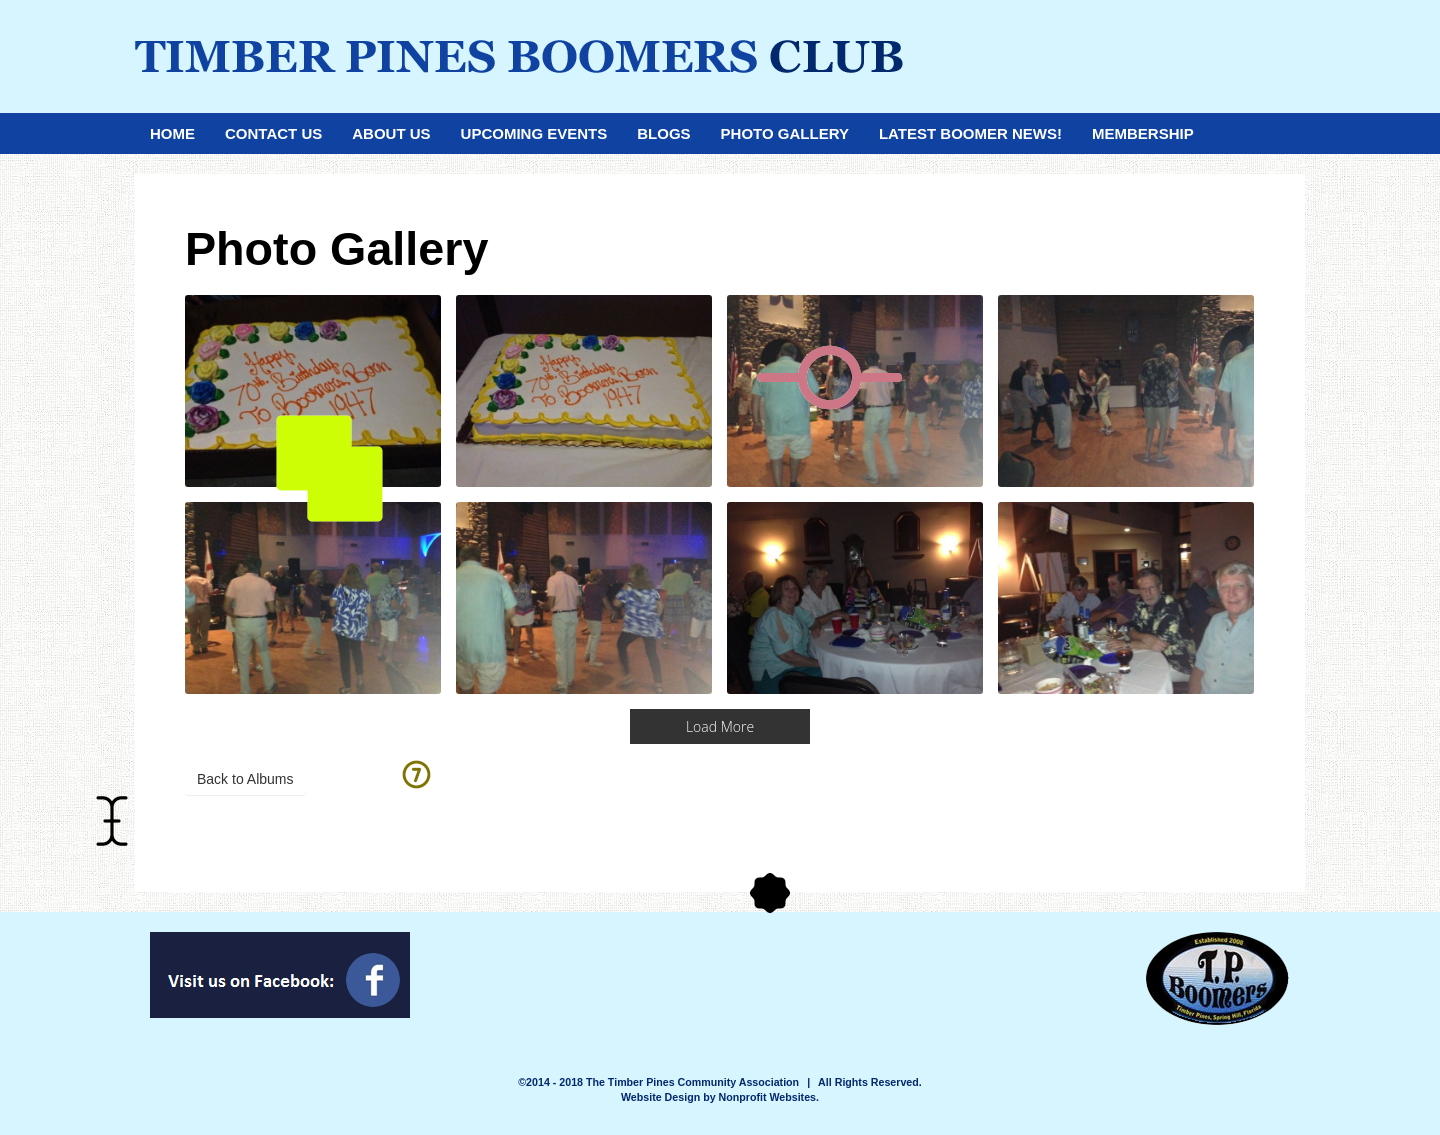  Describe the element at coordinates (829, 377) in the screenshot. I see `view commit history in version control` at that location.